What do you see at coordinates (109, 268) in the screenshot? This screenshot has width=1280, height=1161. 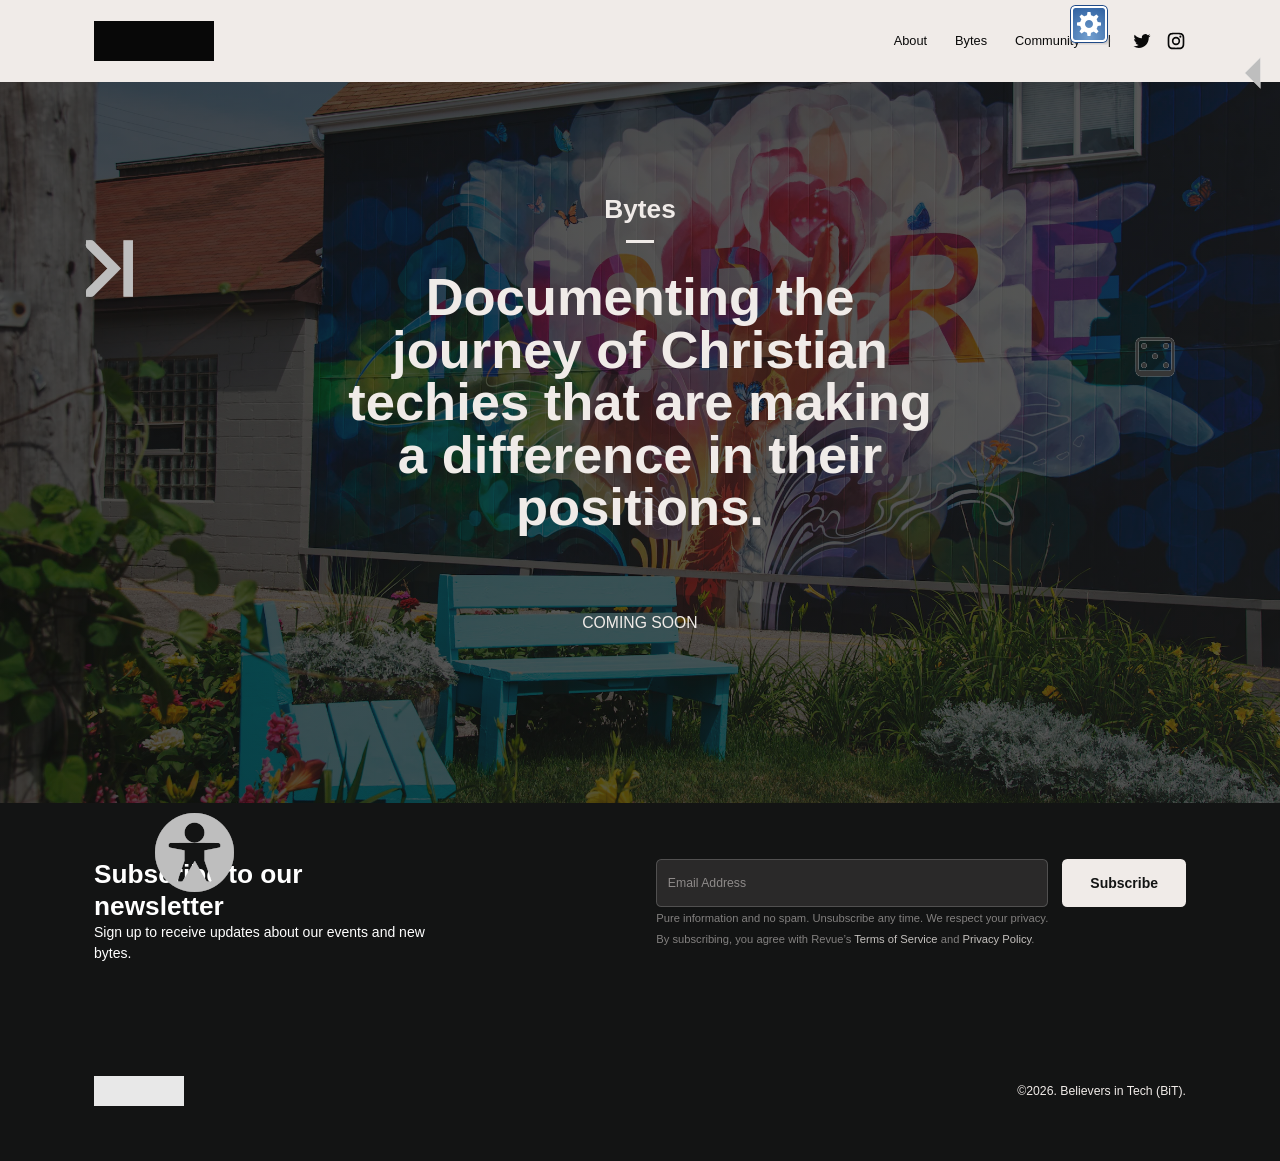 I see `skip to the last item in a list or playlist` at bounding box center [109, 268].